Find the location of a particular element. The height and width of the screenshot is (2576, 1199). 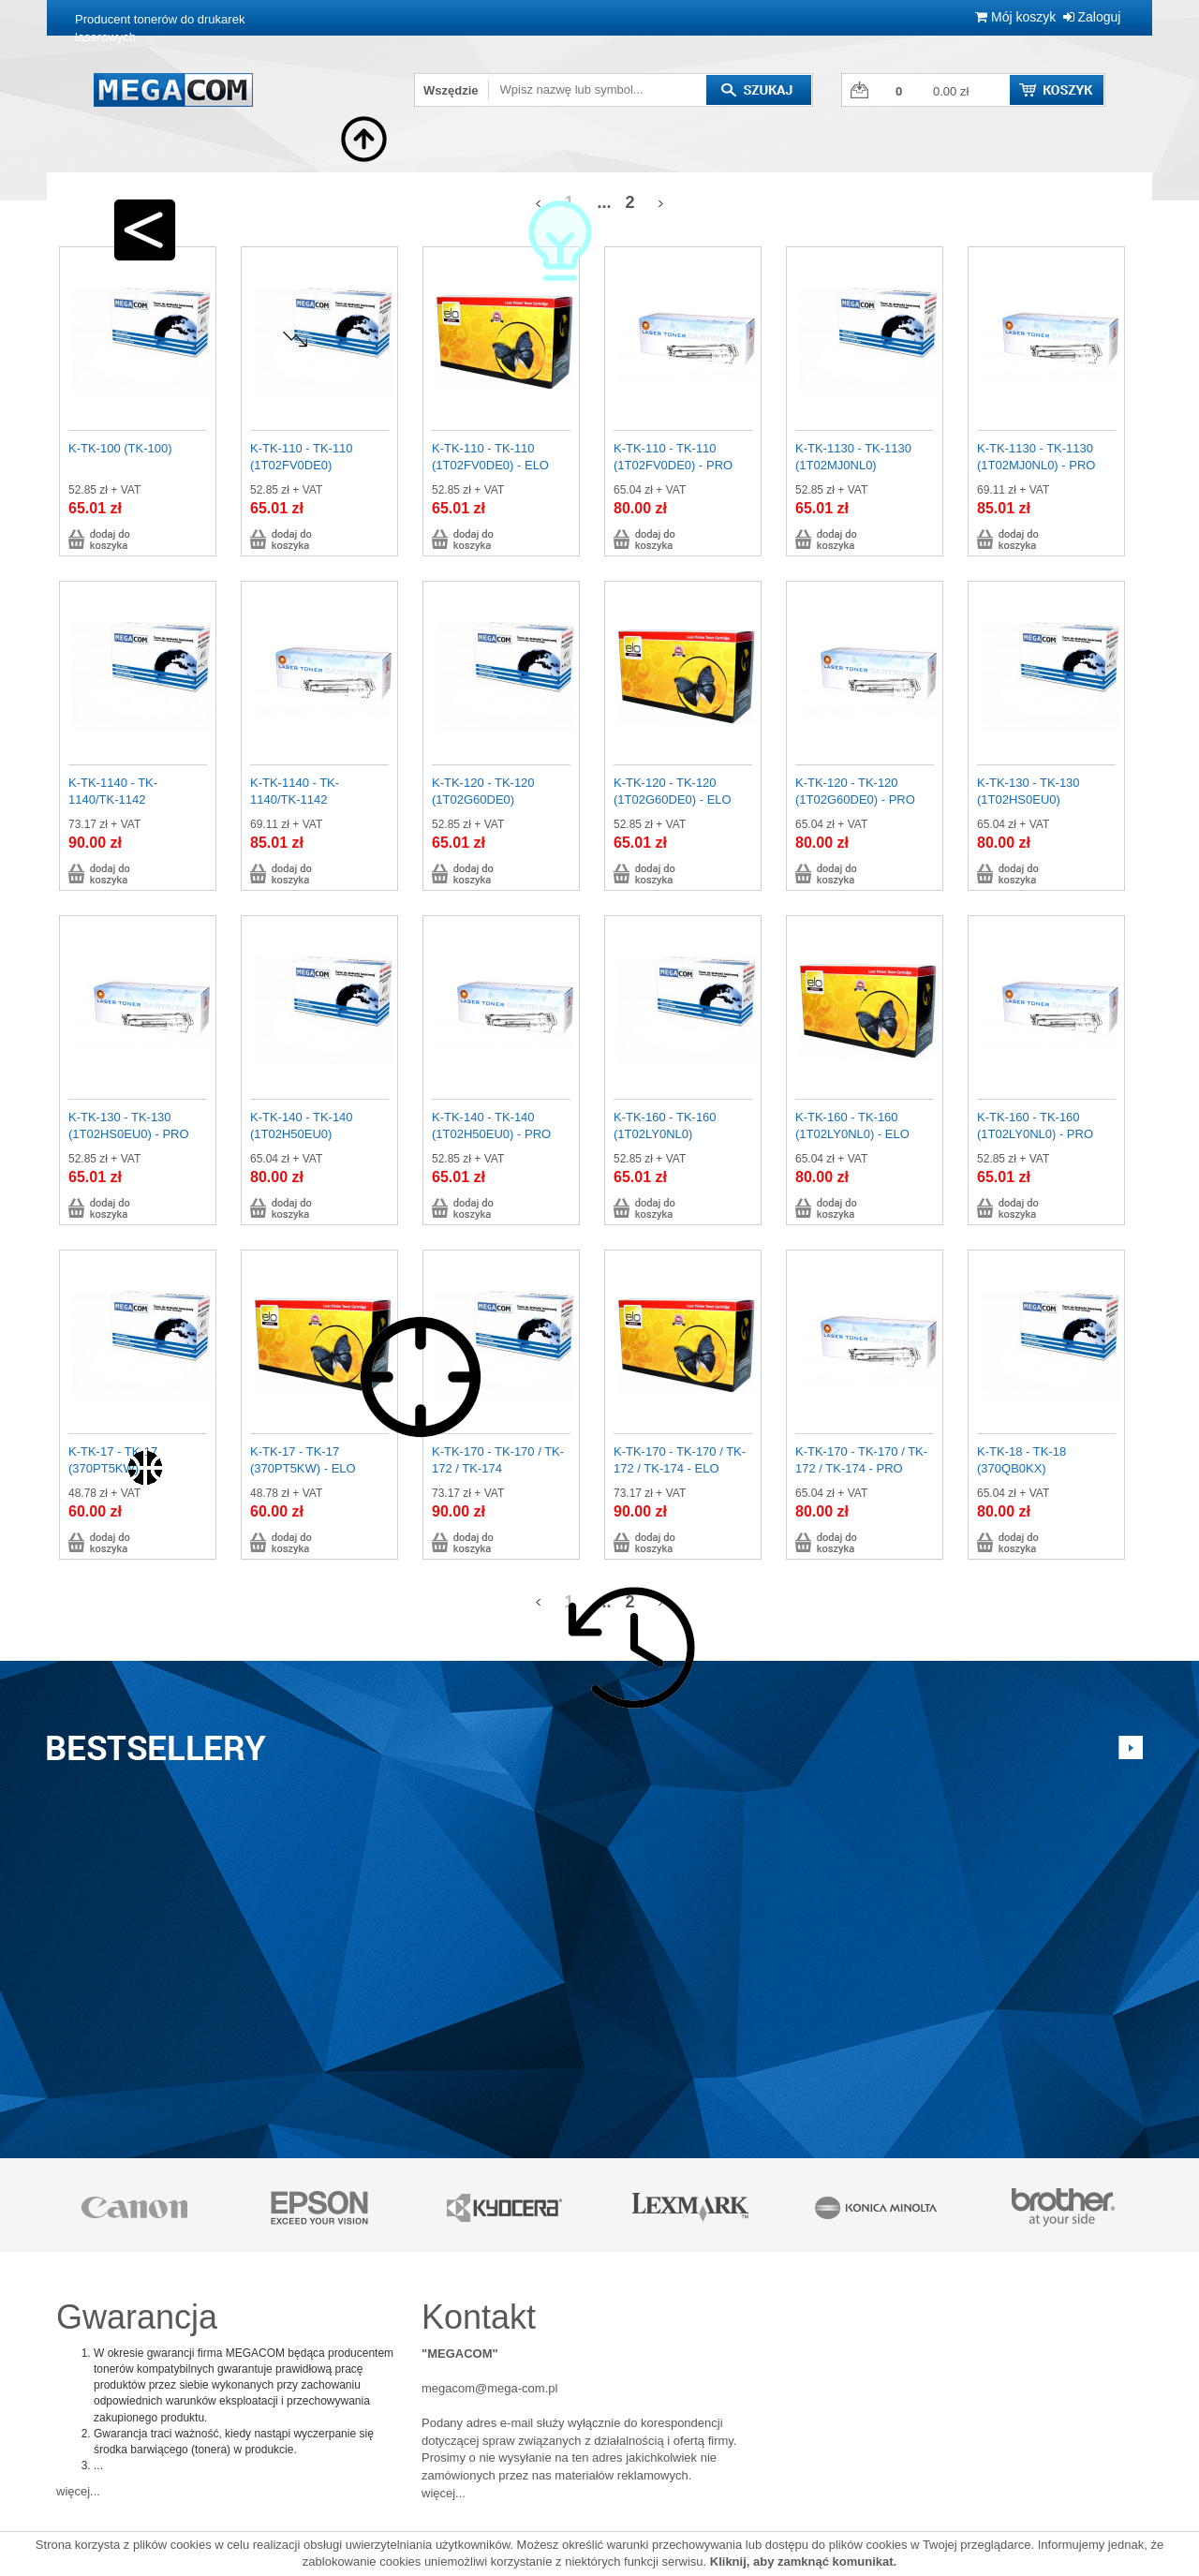

navigate to previous item or page is located at coordinates (144, 229).